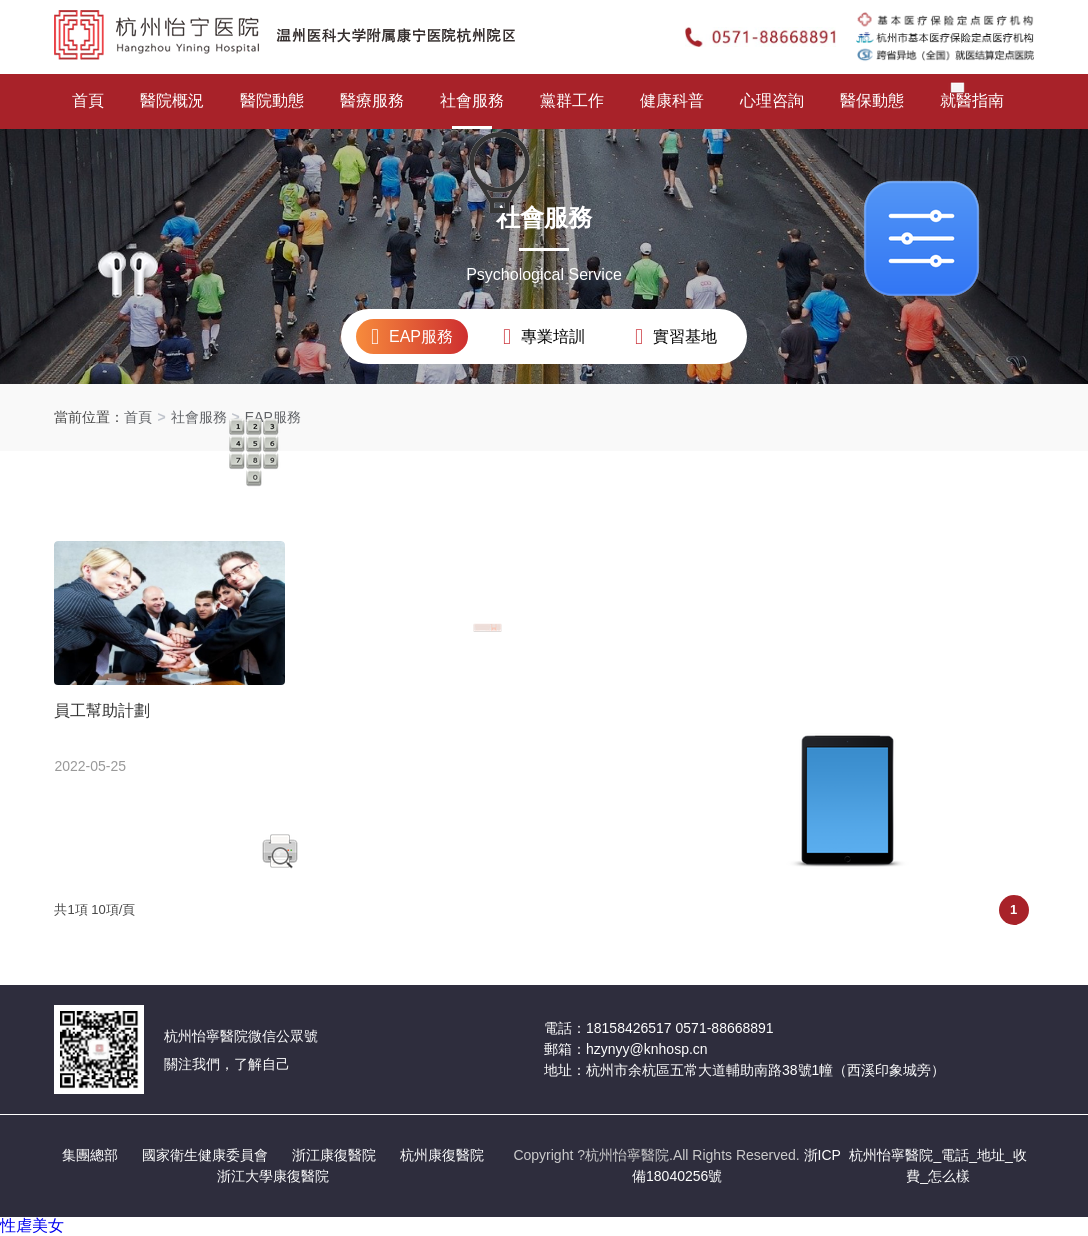 Image resolution: width=1088 pixels, height=1236 pixels. I want to click on start the welcome tour or onboarding guide, so click(499, 172).